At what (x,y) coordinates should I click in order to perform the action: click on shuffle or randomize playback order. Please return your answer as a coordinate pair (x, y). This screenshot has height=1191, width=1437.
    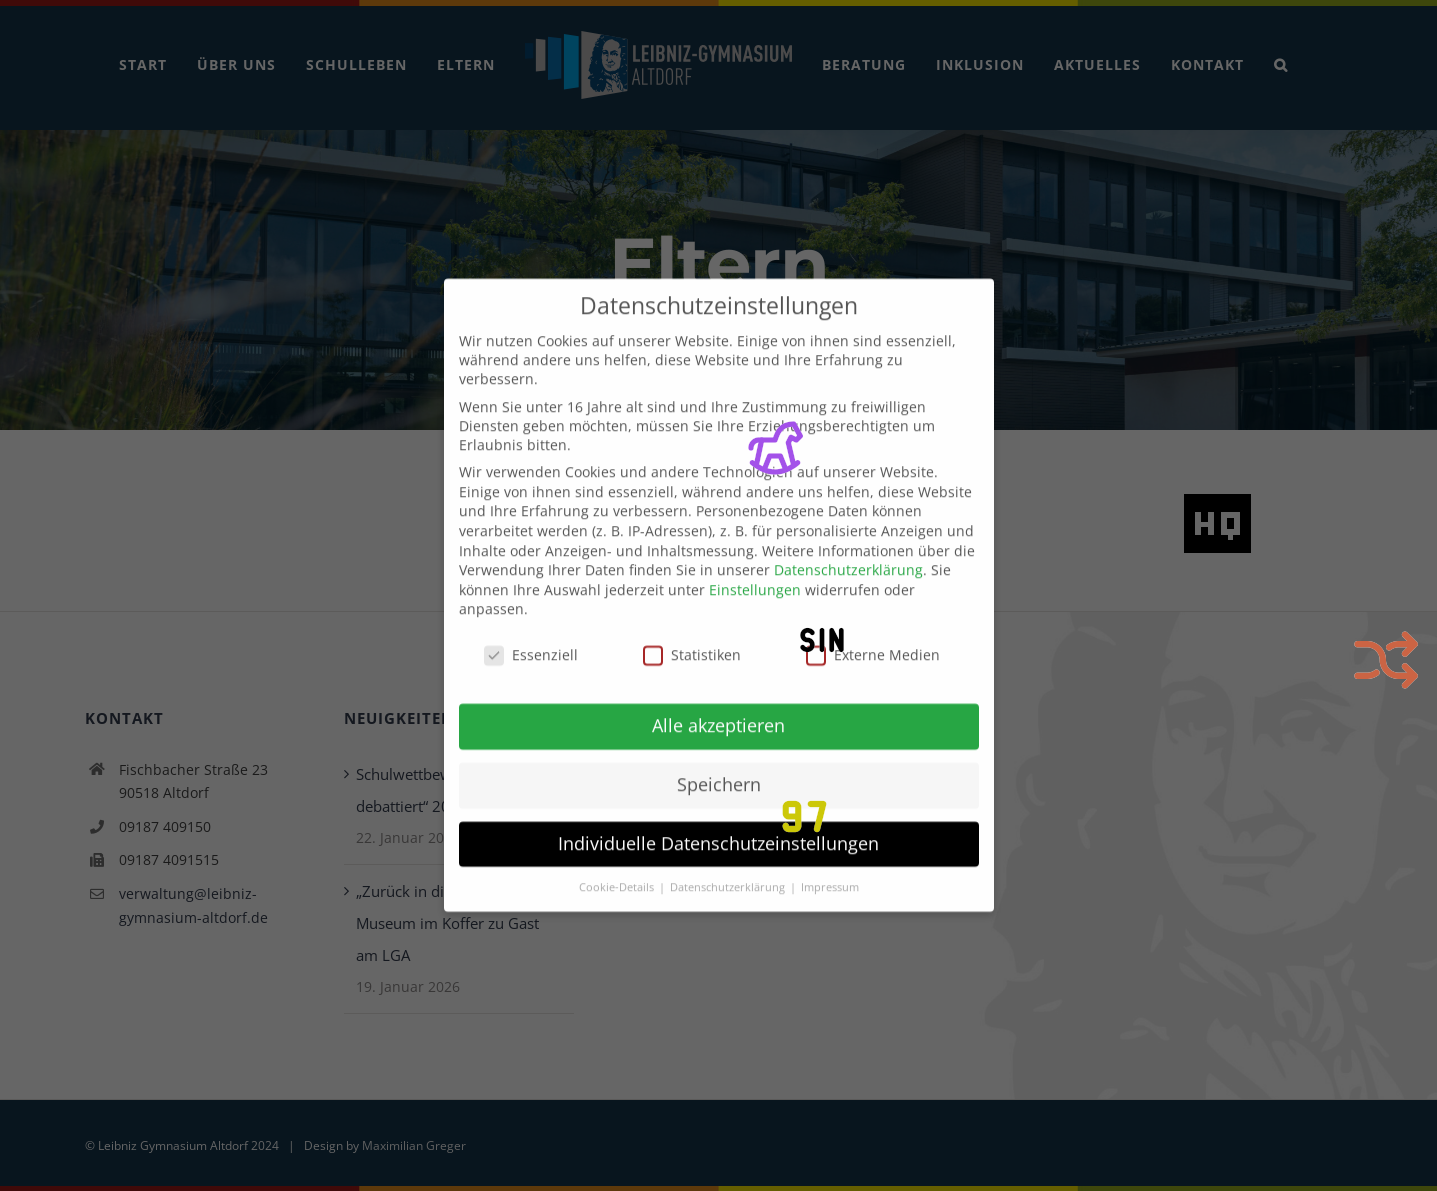
    Looking at the image, I should click on (1386, 660).